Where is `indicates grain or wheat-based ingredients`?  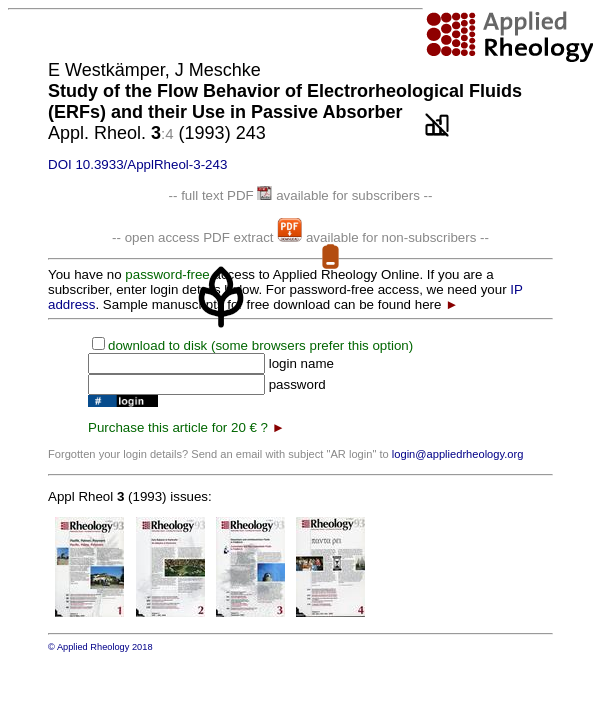 indicates grain or wheat-based ingredients is located at coordinates (221, 297).